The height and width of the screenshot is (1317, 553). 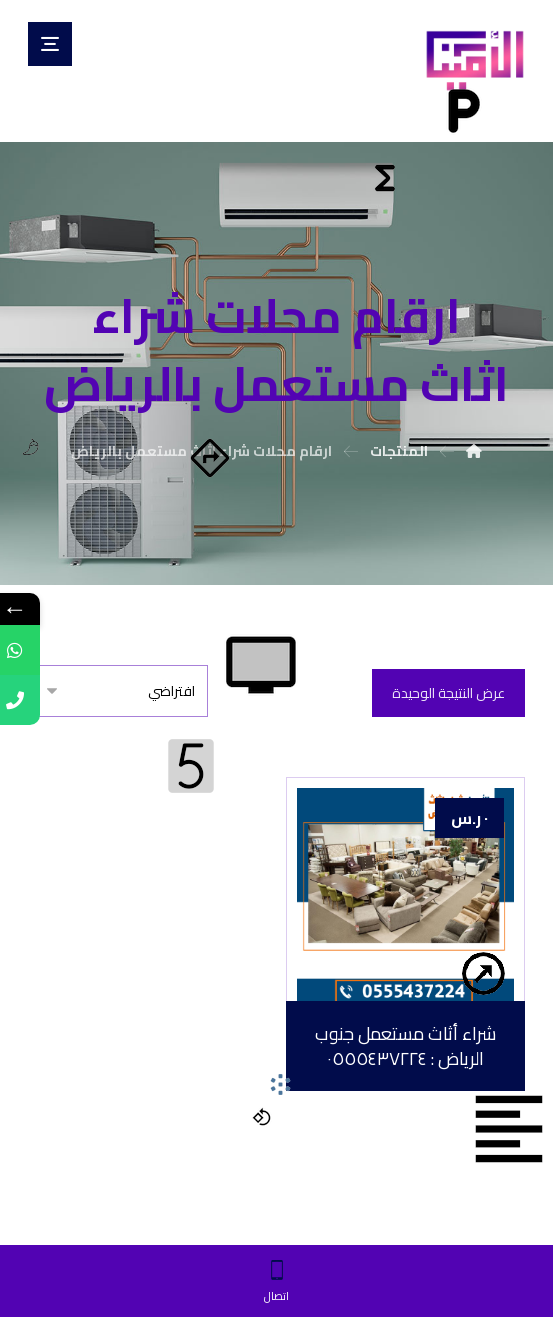 I want to click on access tv or display settings, so click(x=261, y=665).